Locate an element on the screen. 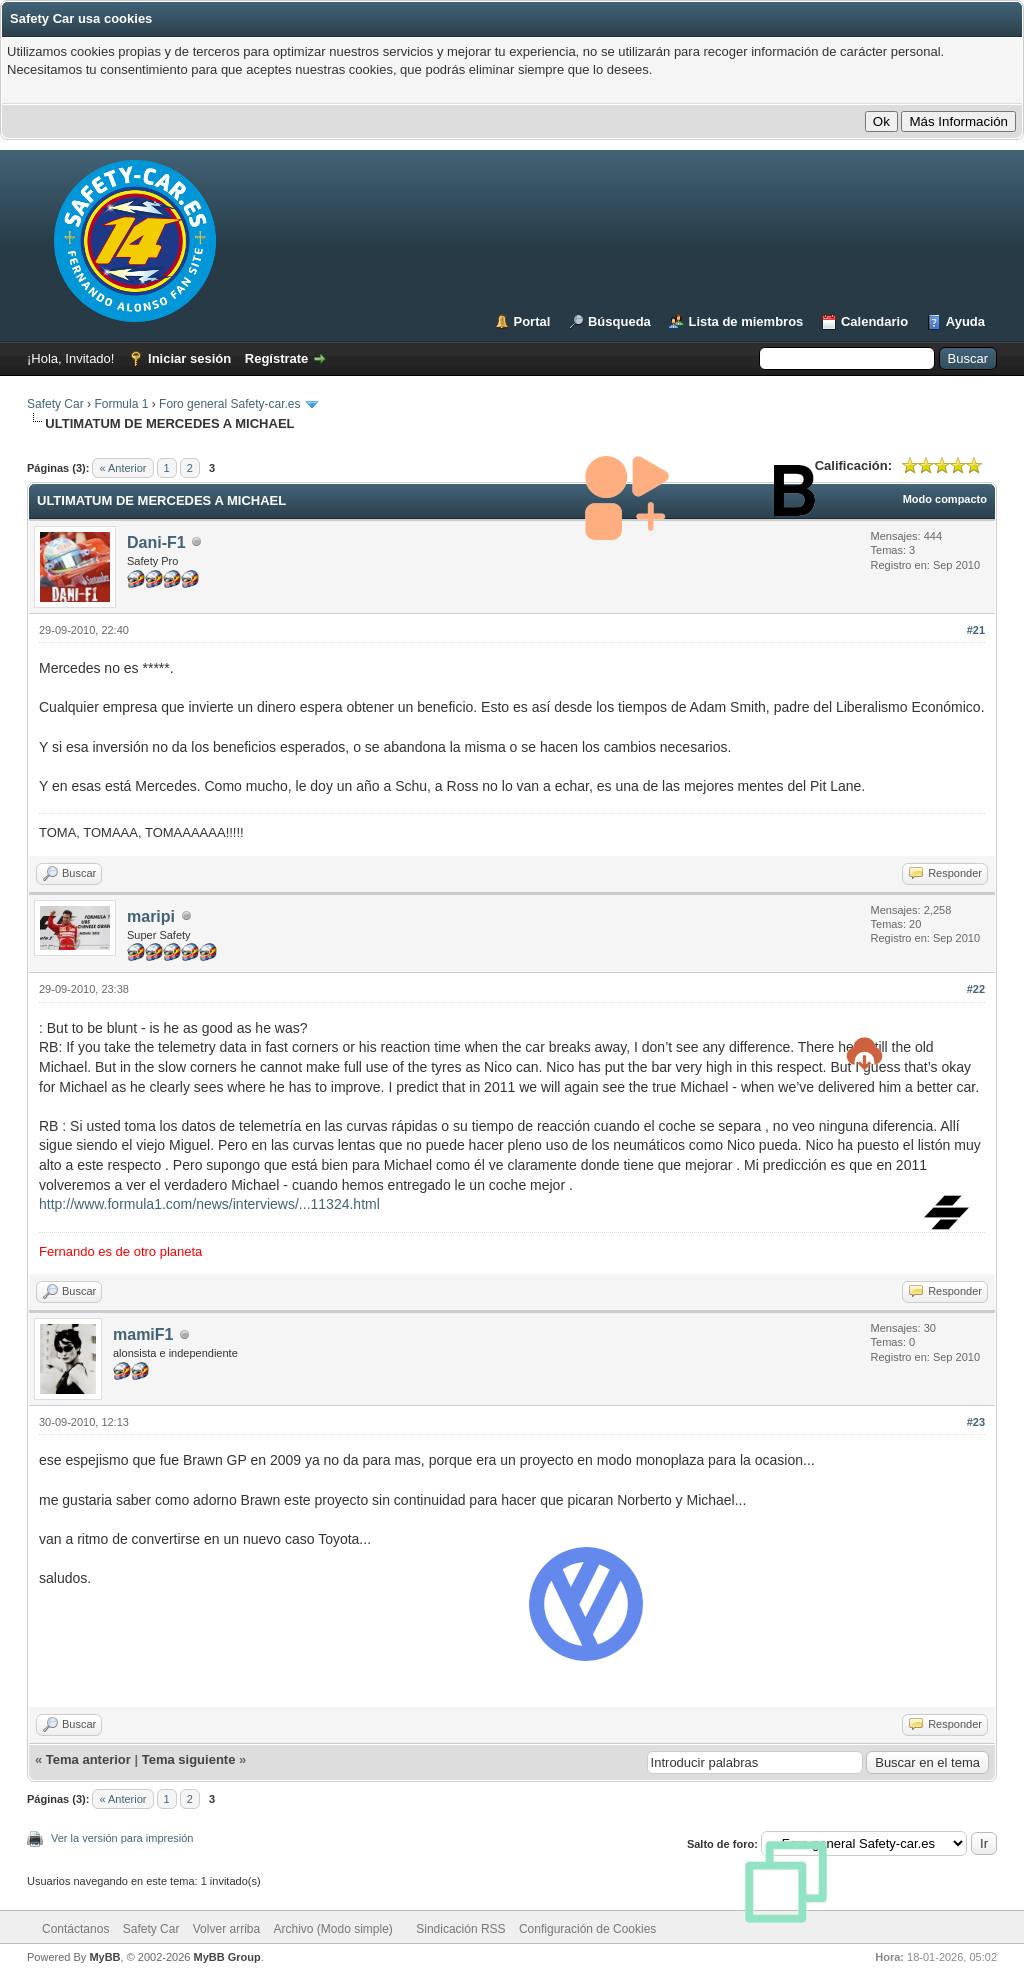 The image size is (1024, 1979). stencil brand logo is located at coordinates (946, 1212).